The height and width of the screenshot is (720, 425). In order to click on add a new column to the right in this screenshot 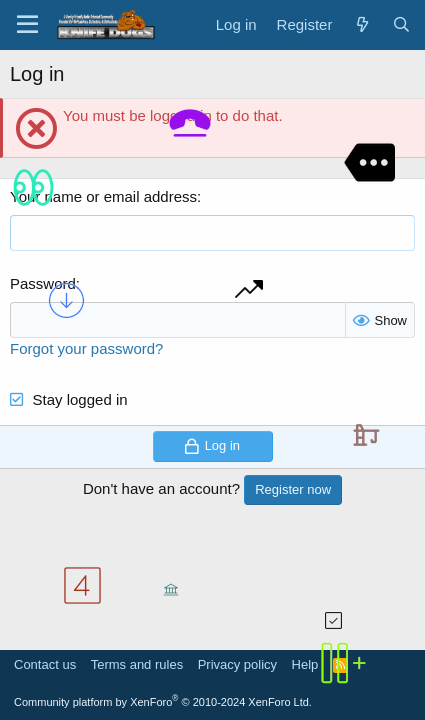, I will do `click(340, 663)`.